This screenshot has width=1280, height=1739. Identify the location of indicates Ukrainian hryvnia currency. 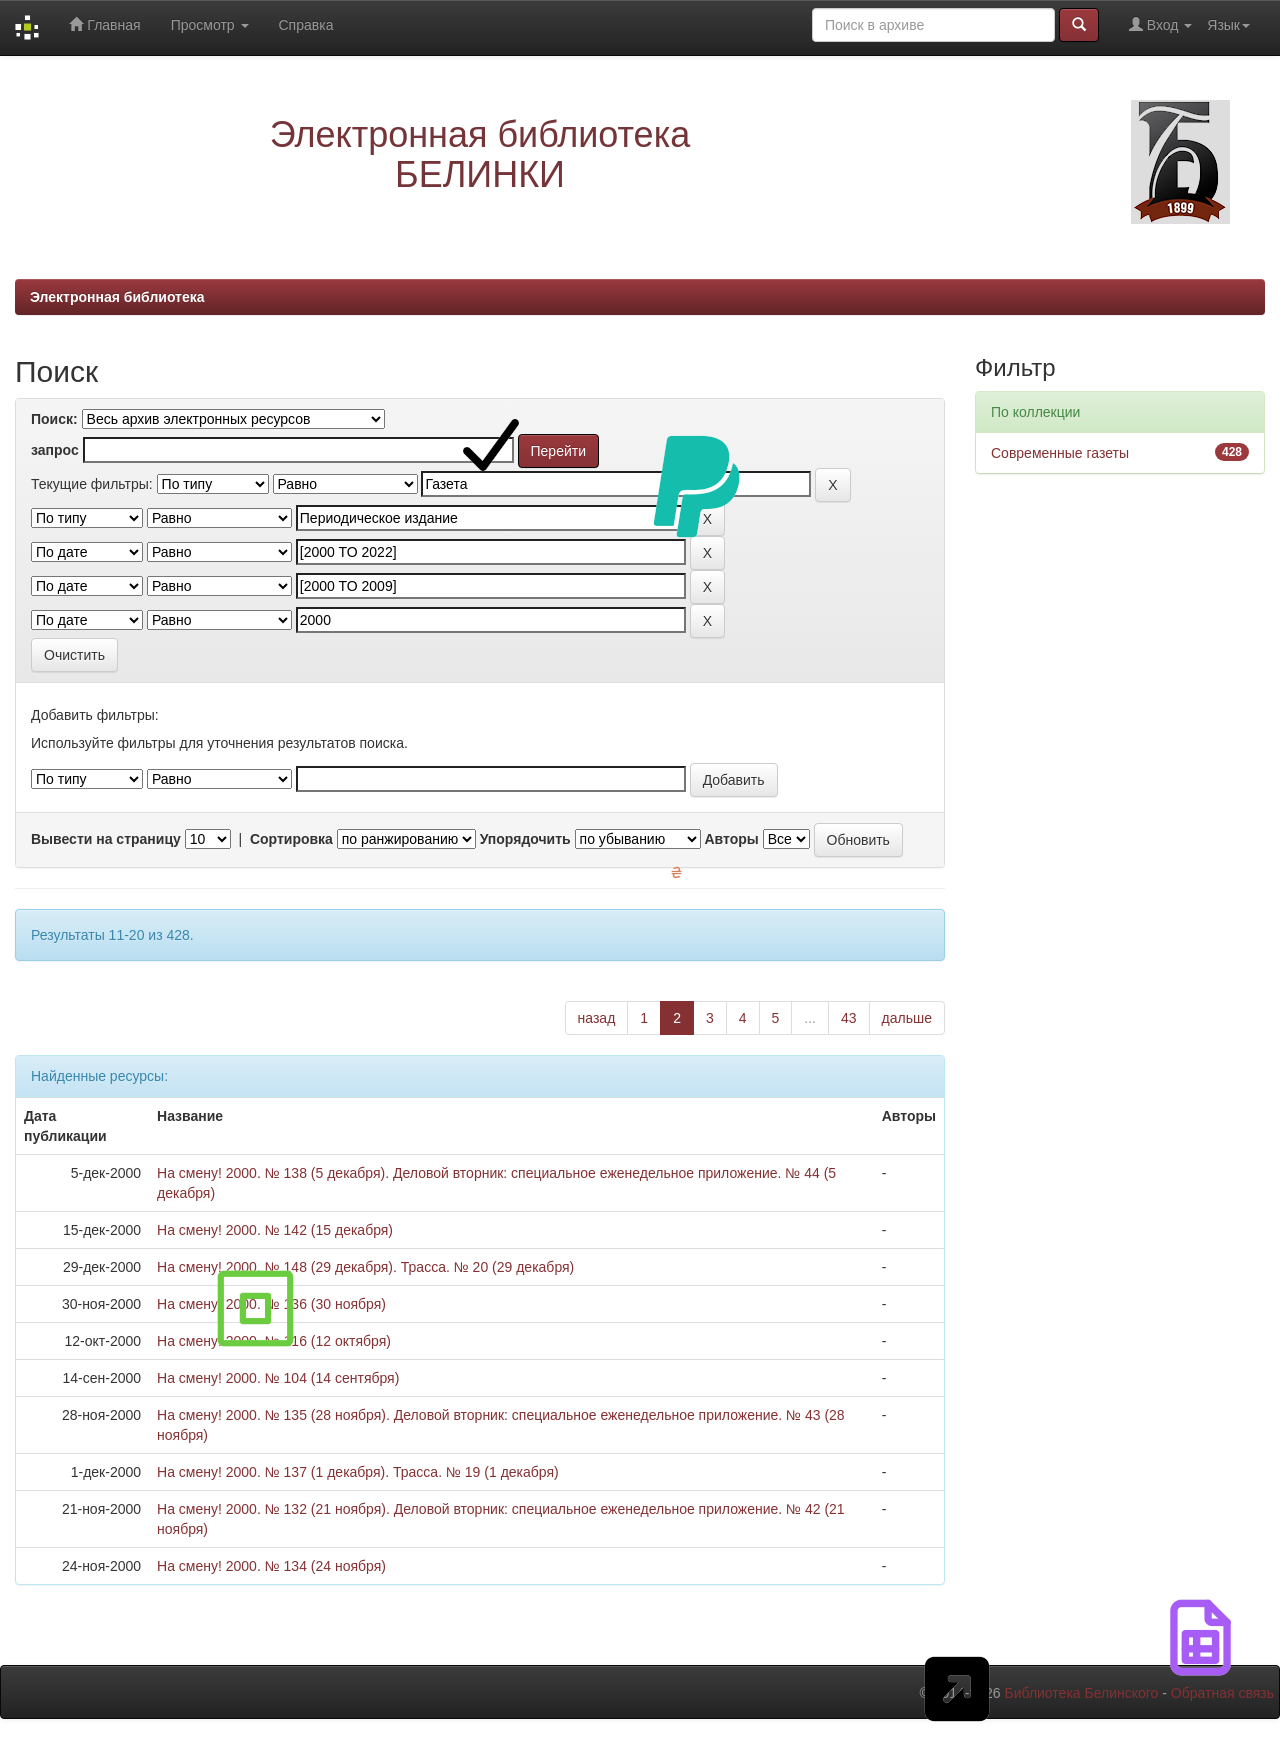
(676, 872).